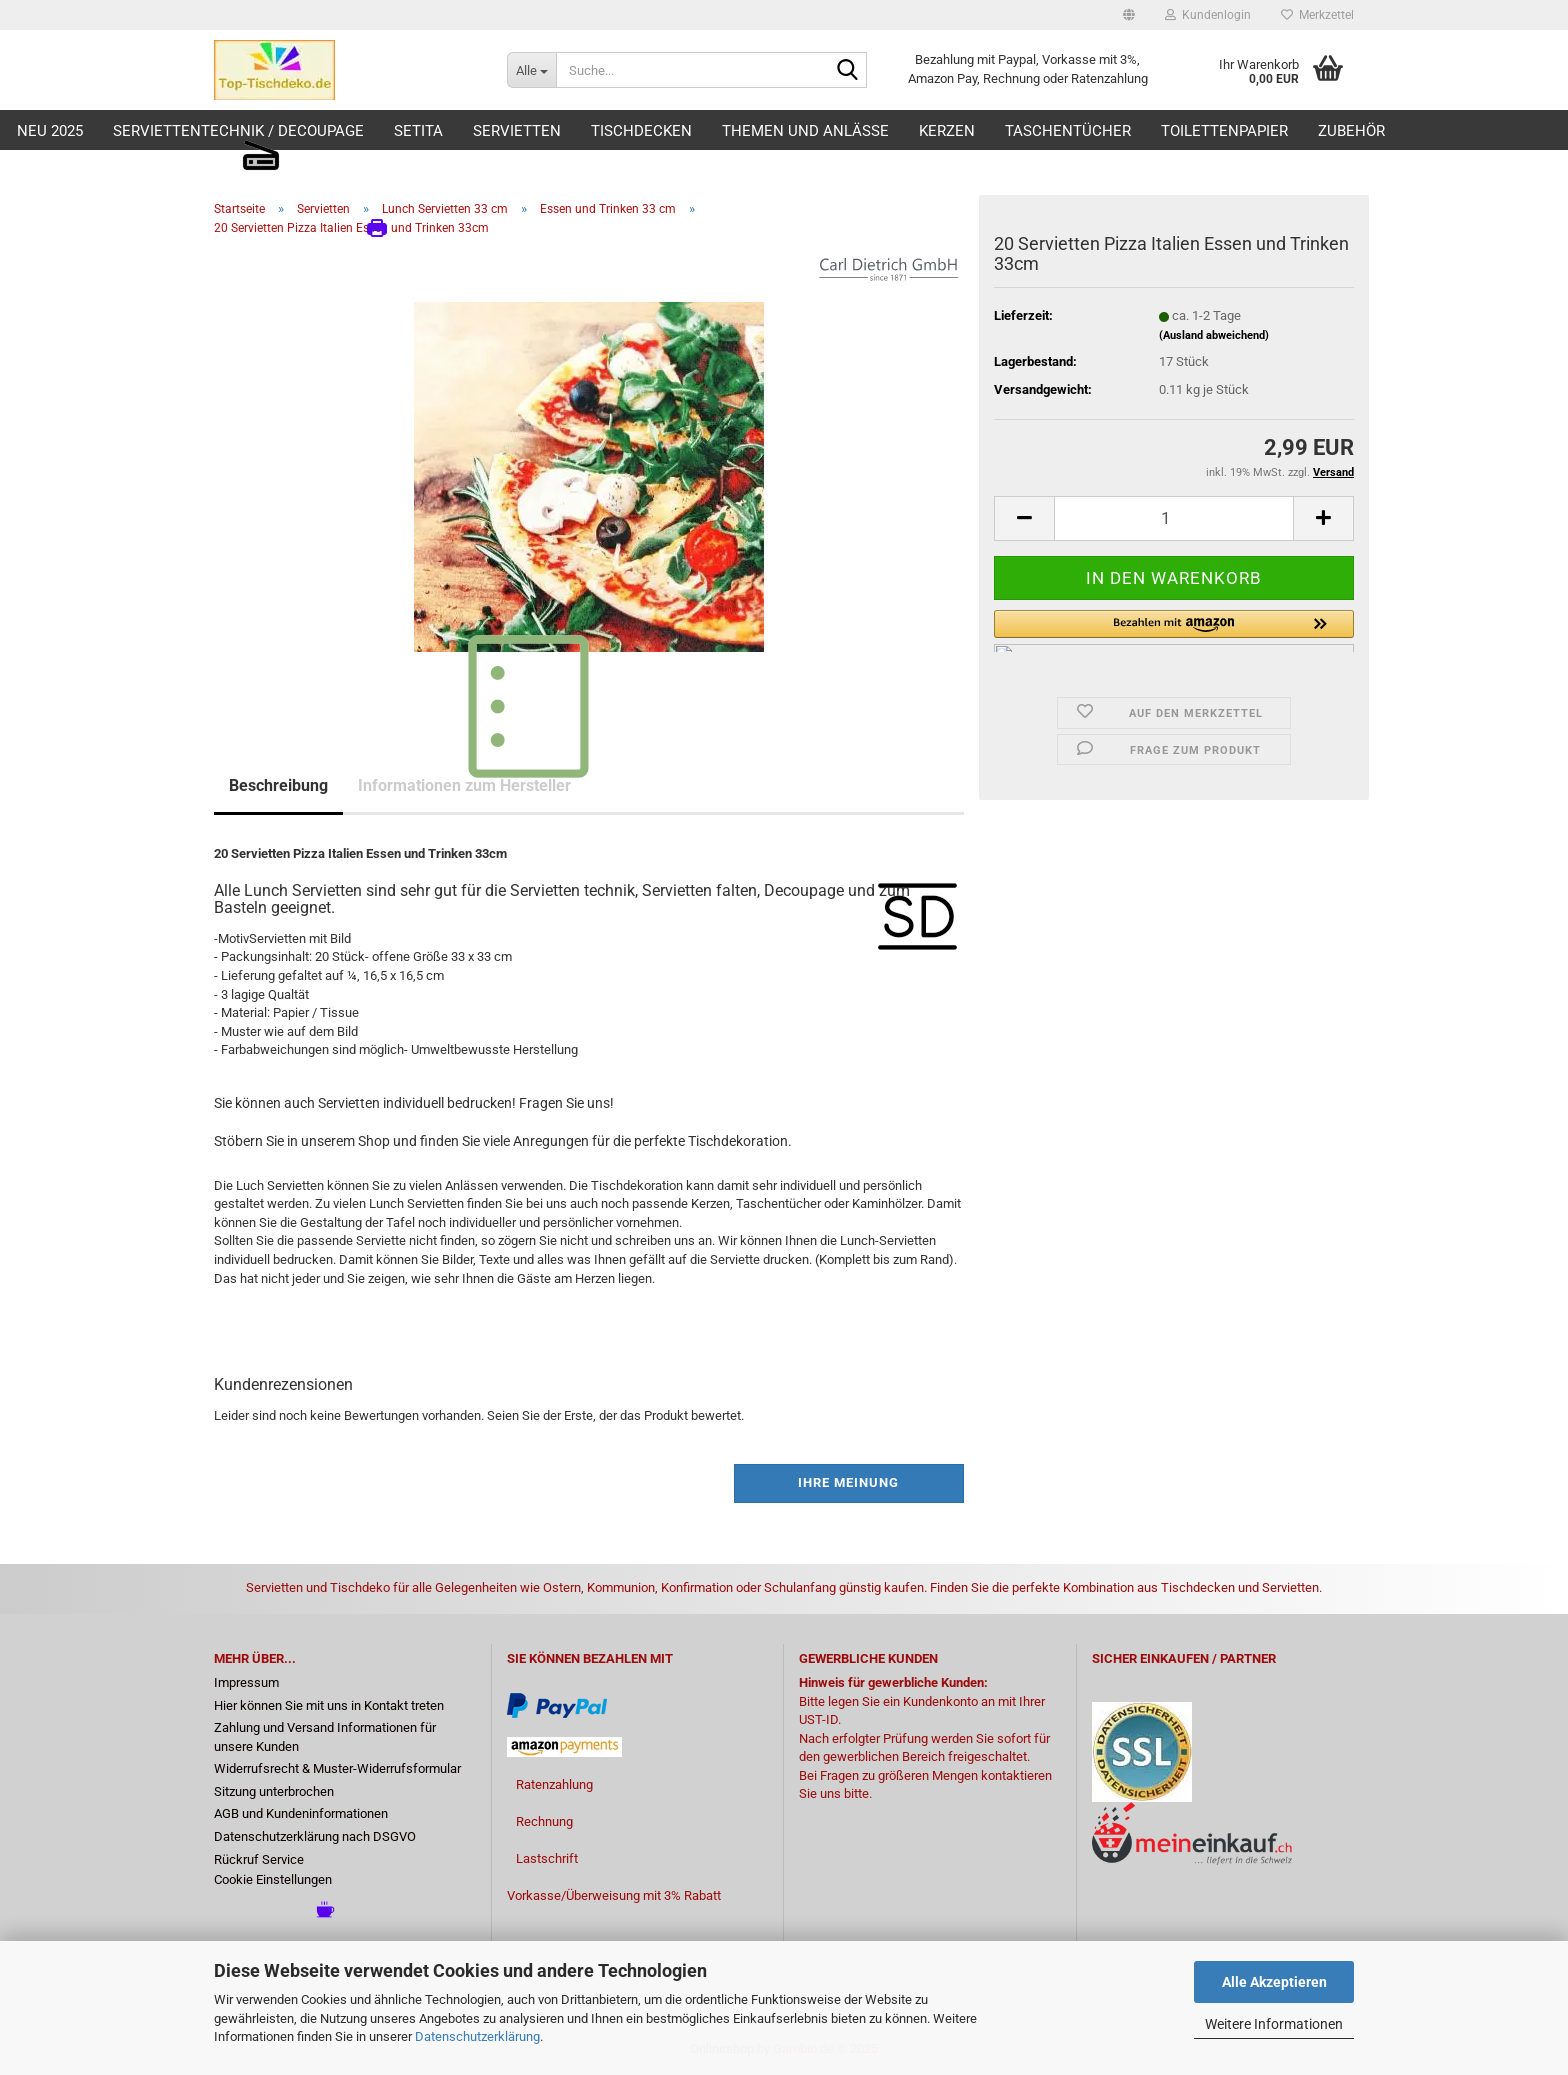 This screenshot has height=2075, width=1568. Describe the element at coordinates (917, 916) in the screenshot. I see `switch to standard definition video quality` at that location.